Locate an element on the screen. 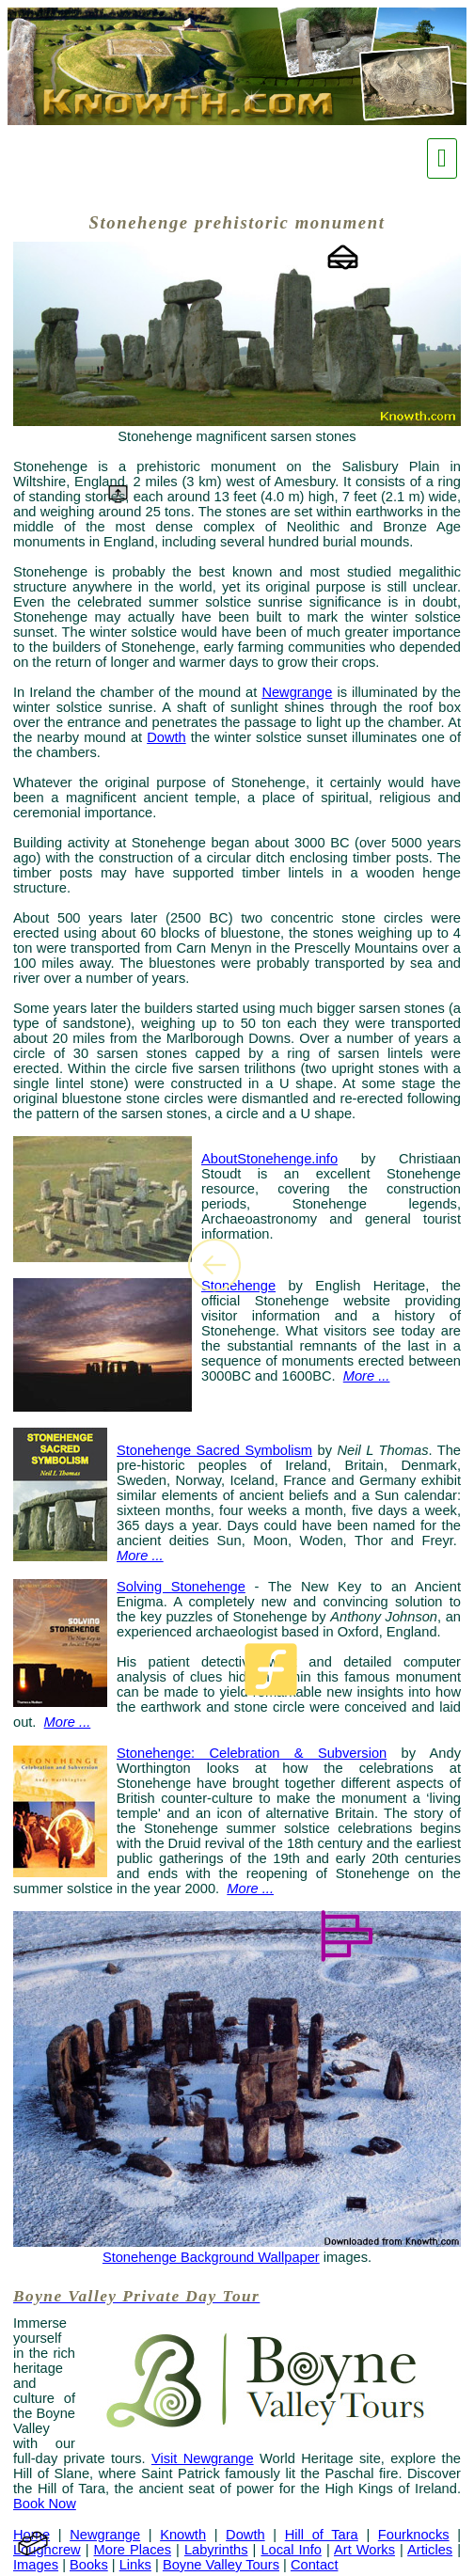 Image resolution: width=474 pixels, height=2576 pixels. upload file to display or screen is located at coordinates (118, 493).